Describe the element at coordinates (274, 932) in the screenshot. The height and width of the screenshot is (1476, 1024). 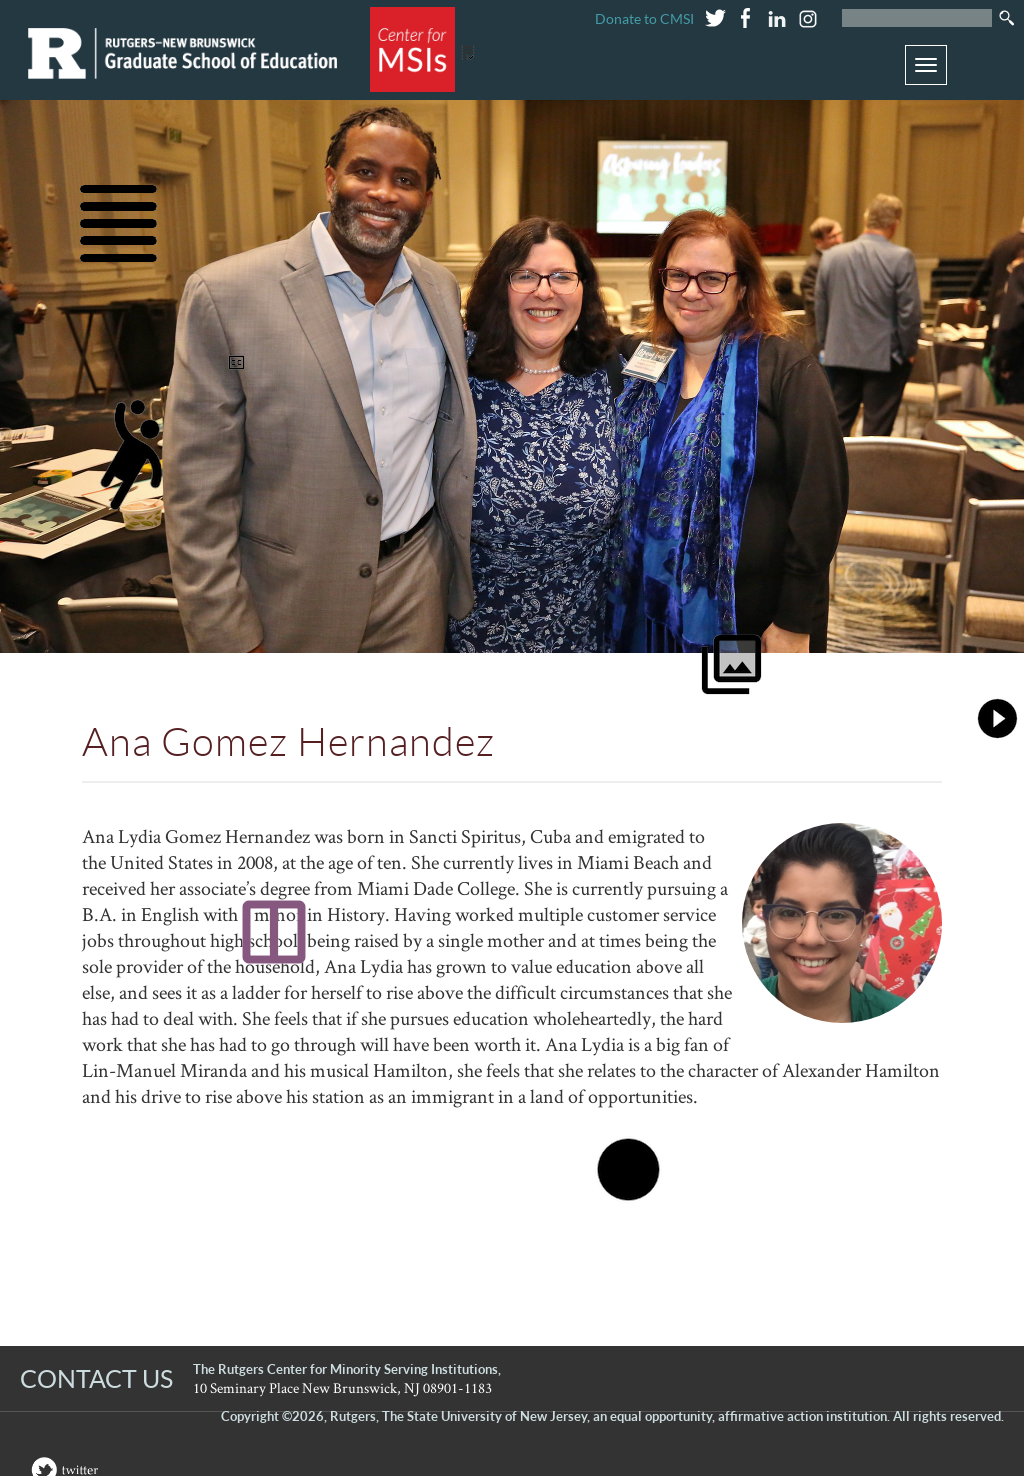
I see `split view horizontally` at that location.